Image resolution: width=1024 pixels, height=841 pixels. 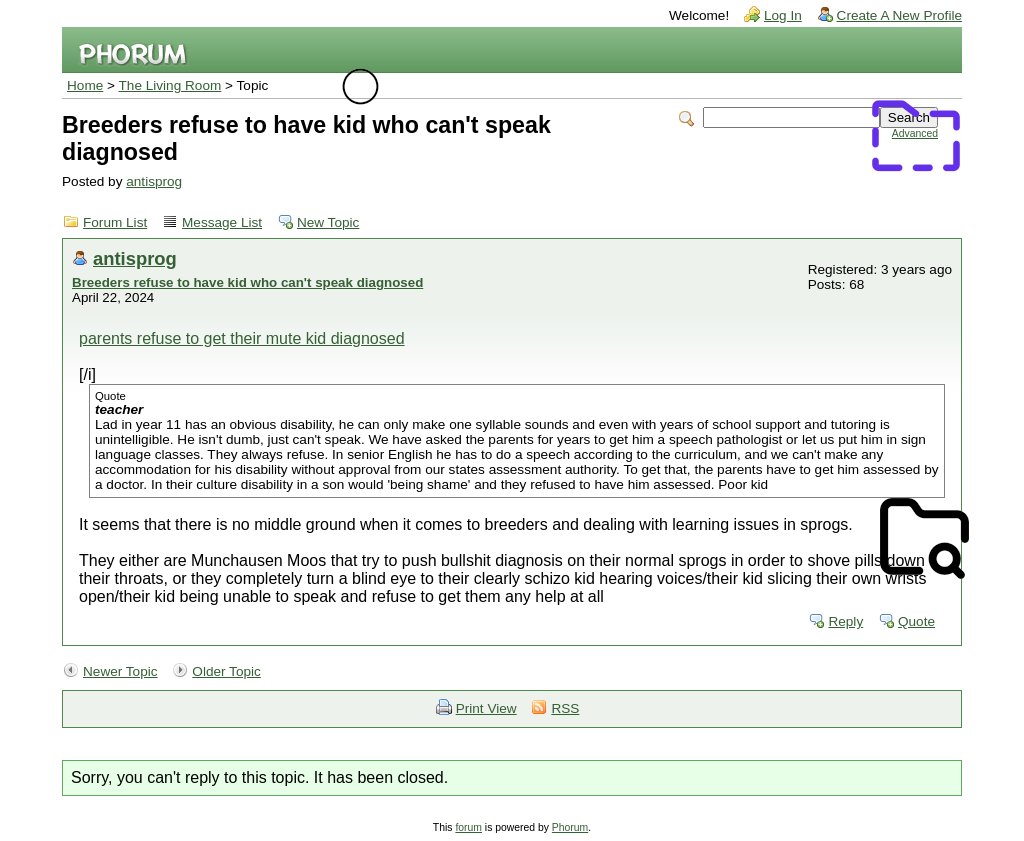 I want to click on search within a folder, so click(x=924, y=538).